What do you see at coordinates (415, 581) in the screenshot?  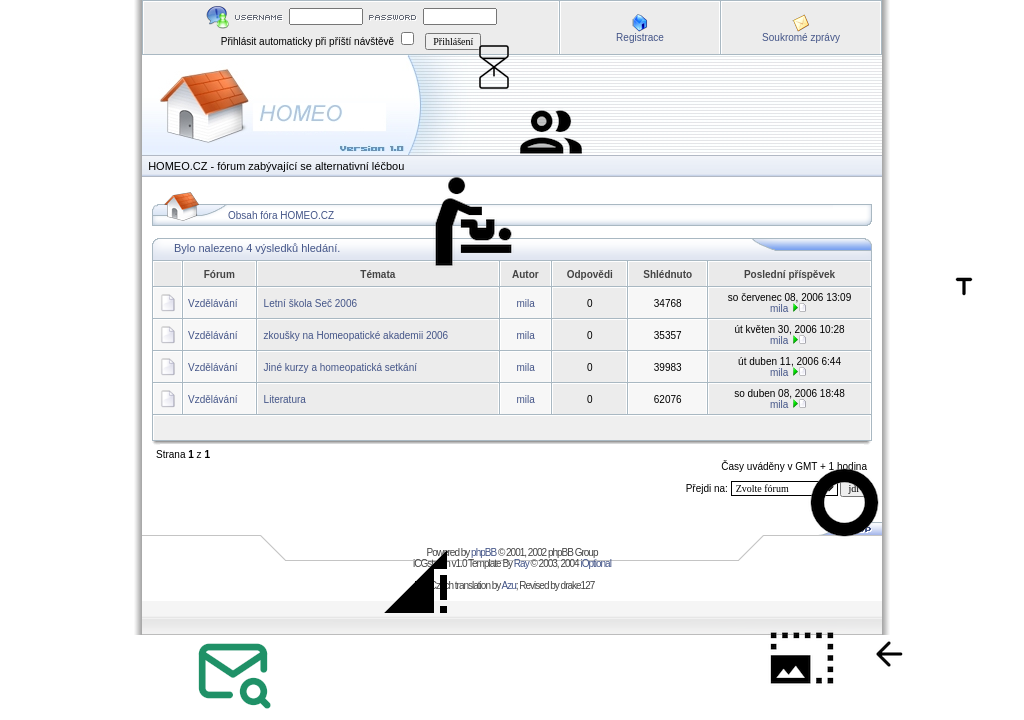 I see `indicates full cellular signal but no internet connection` at bounding box center [415, 581].